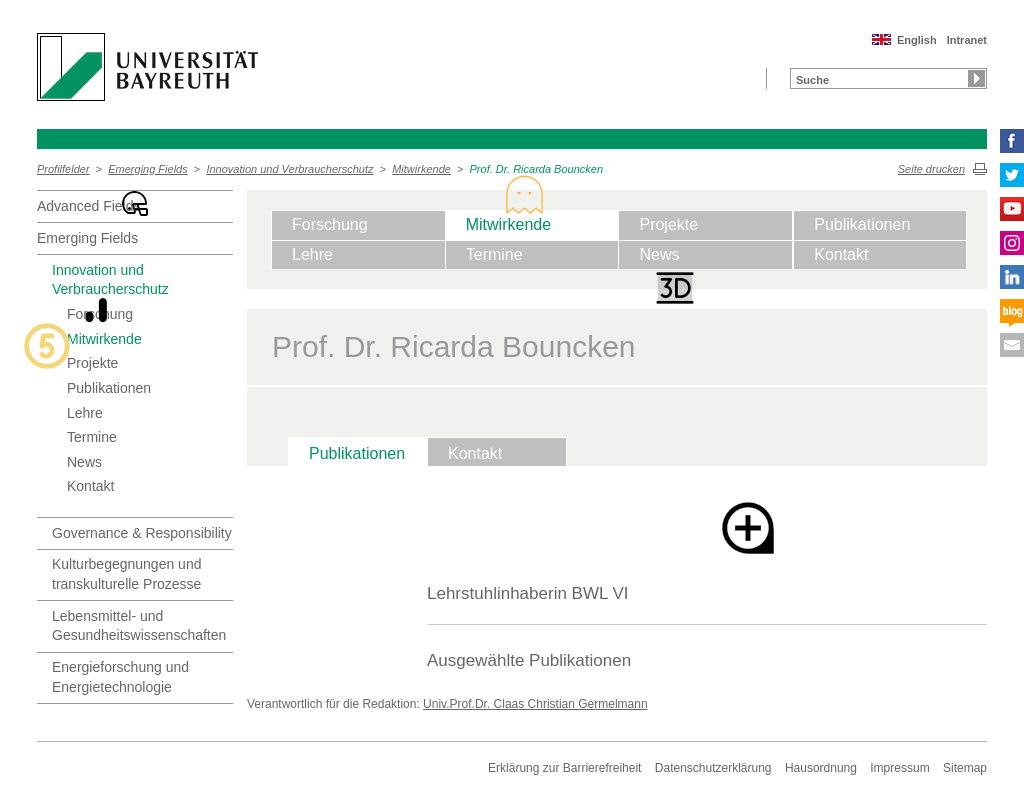  Describe the element at coordinates (119, 294) in the screenshot. I see `indicates weak cellular signal strength` at that location.